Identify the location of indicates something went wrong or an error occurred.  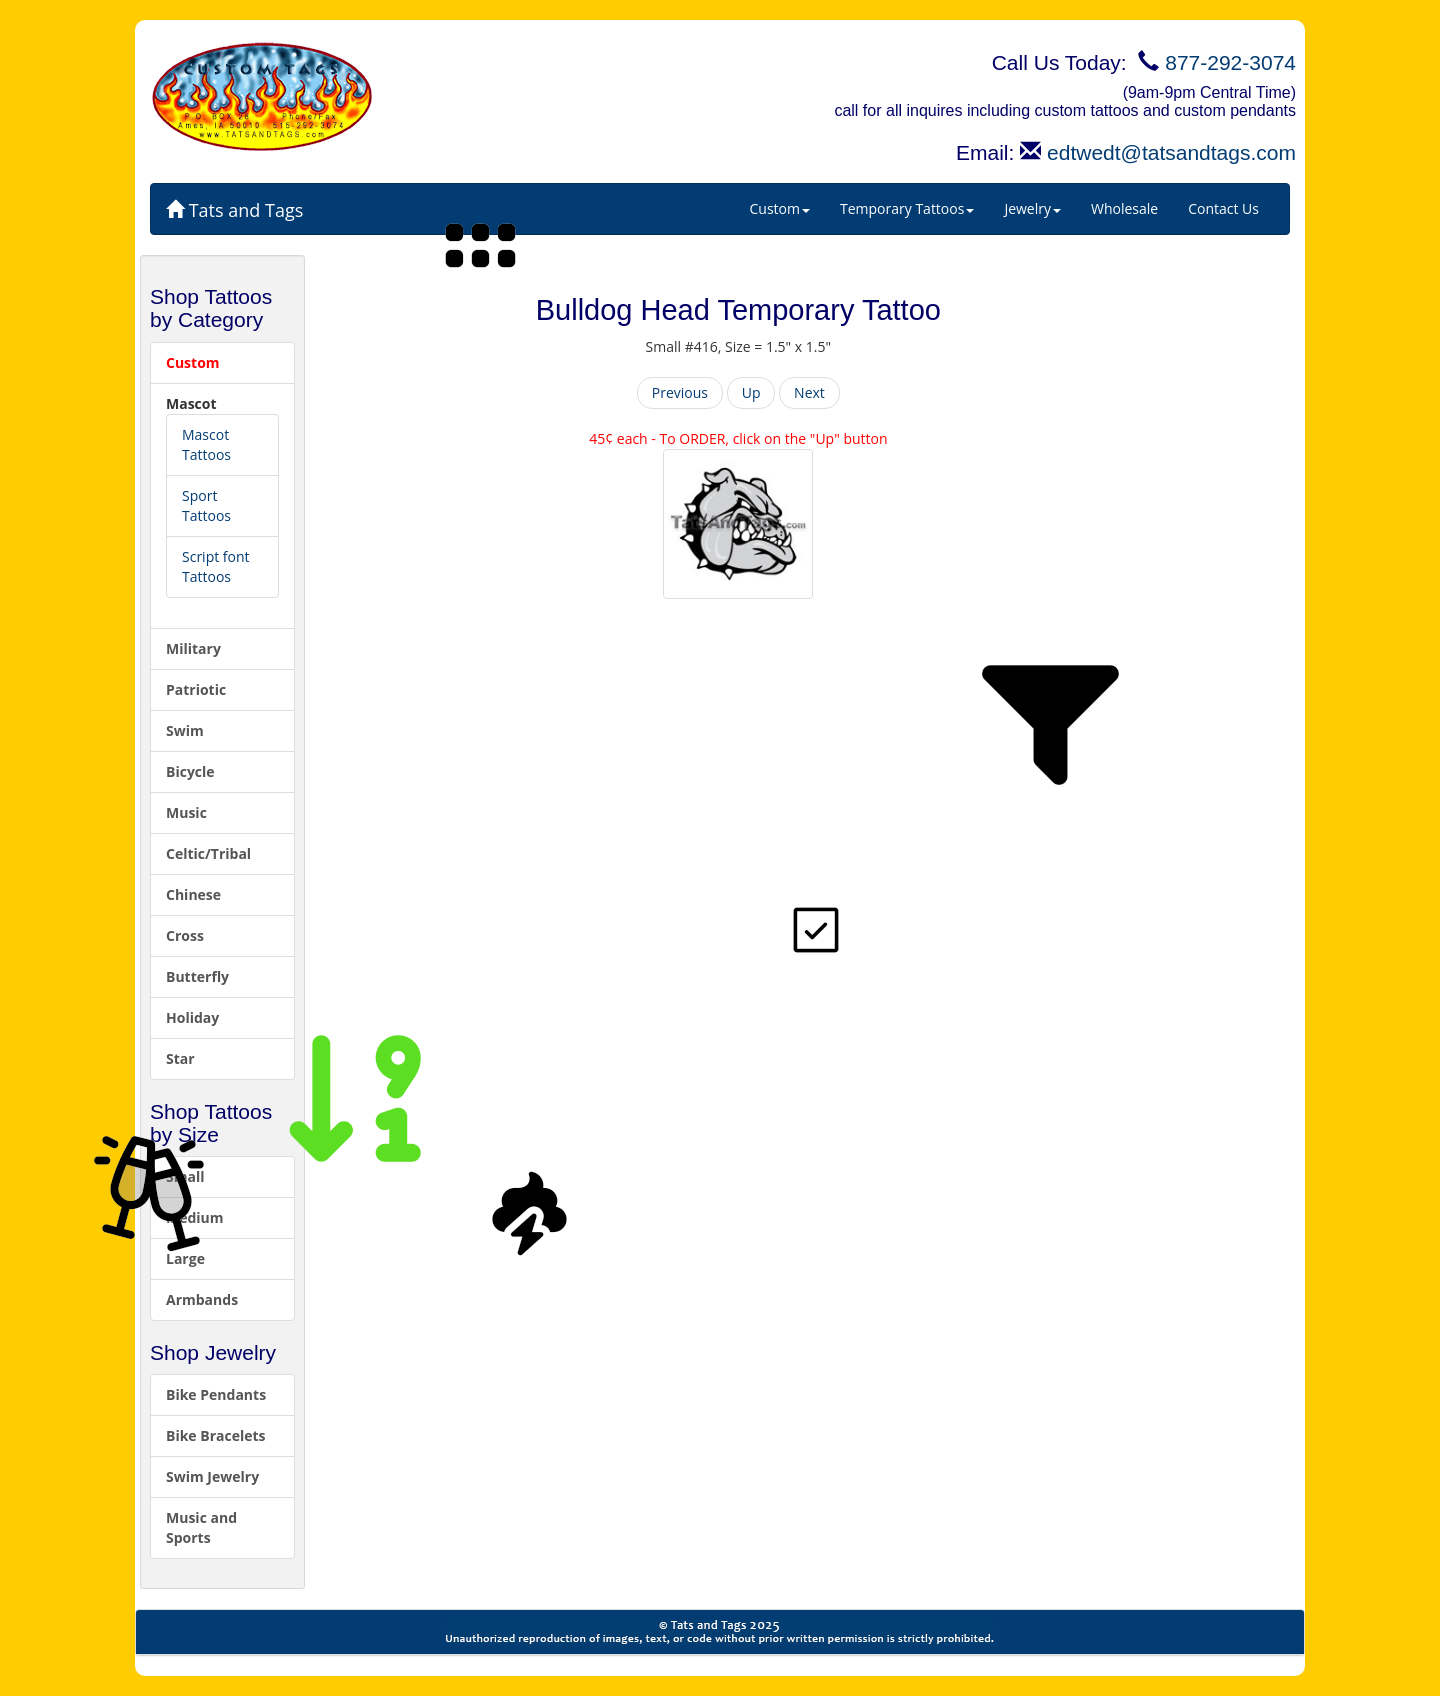
(529, 1213).